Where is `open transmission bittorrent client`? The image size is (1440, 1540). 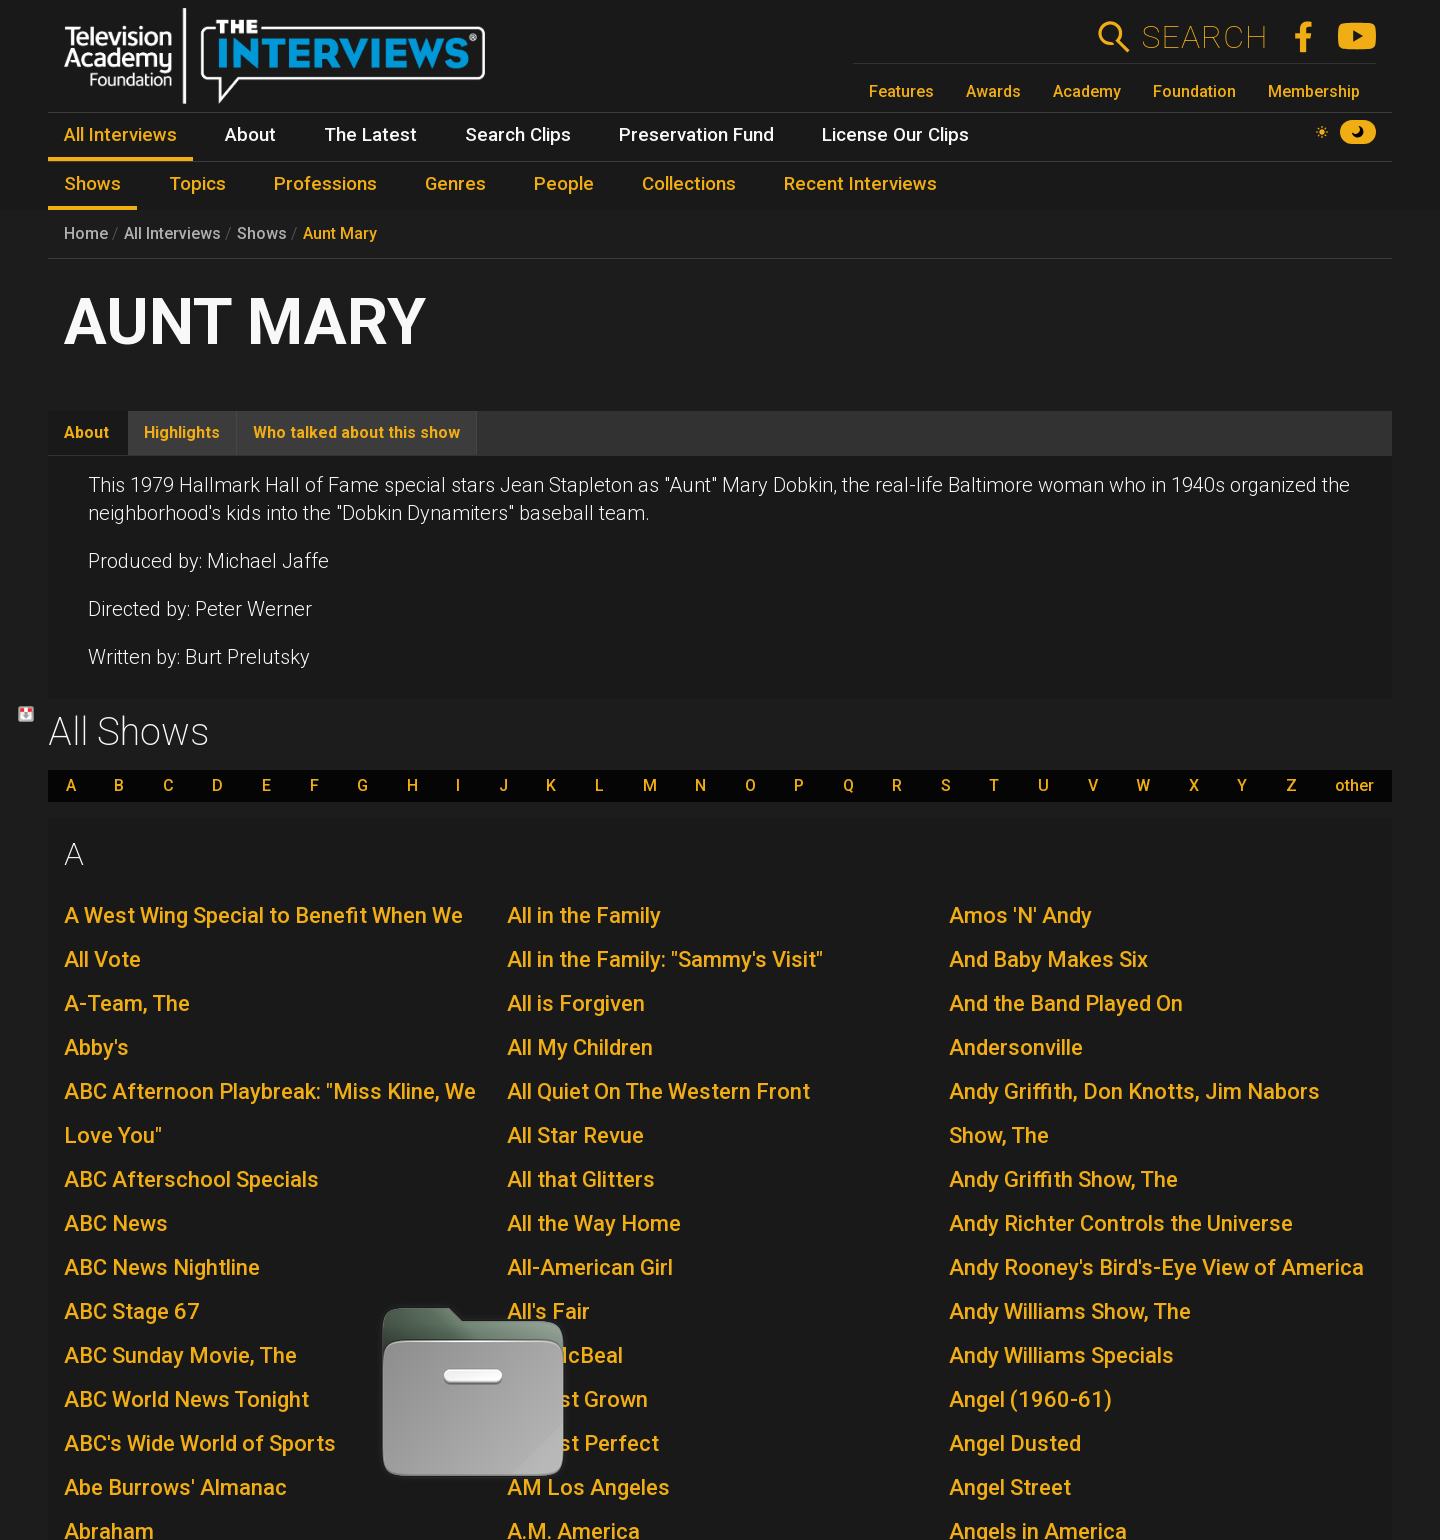
open transmission bittorrent client is located at coordinates (26, 714).